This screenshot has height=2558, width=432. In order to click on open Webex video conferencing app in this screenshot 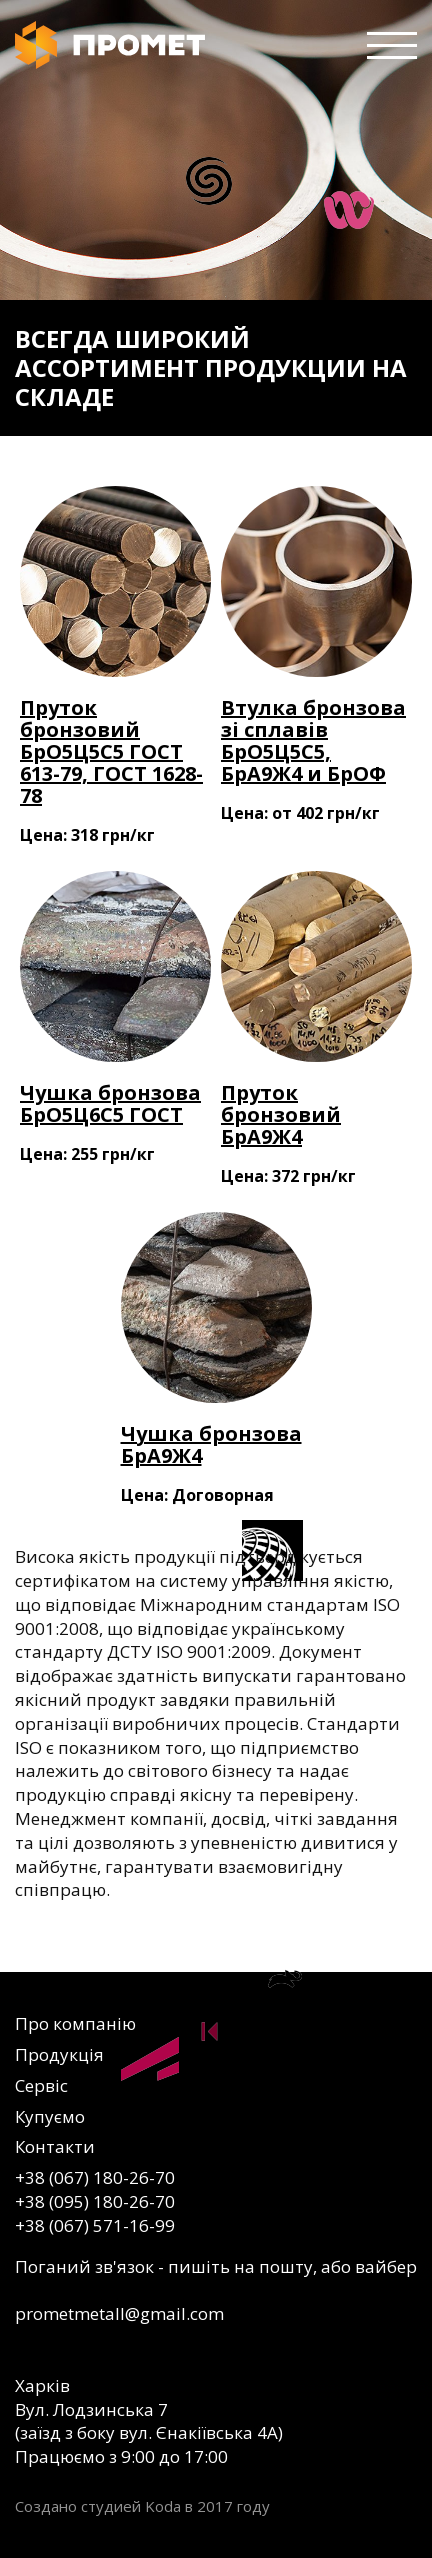, I will do `click(349, 210)`.